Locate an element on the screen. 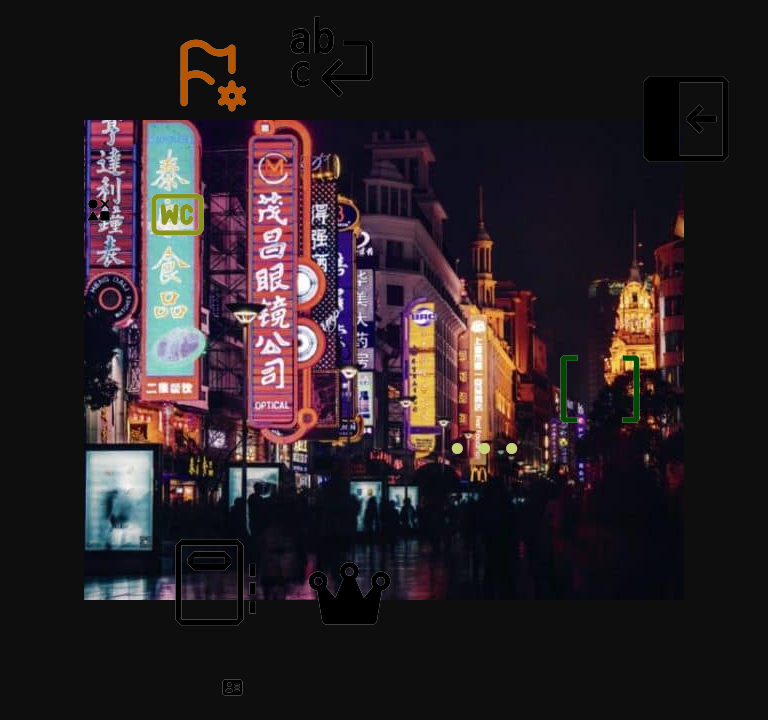 This screenshot has height=720, width=768. indicates premium or VIP membership status is located at coordinates (349, 597).